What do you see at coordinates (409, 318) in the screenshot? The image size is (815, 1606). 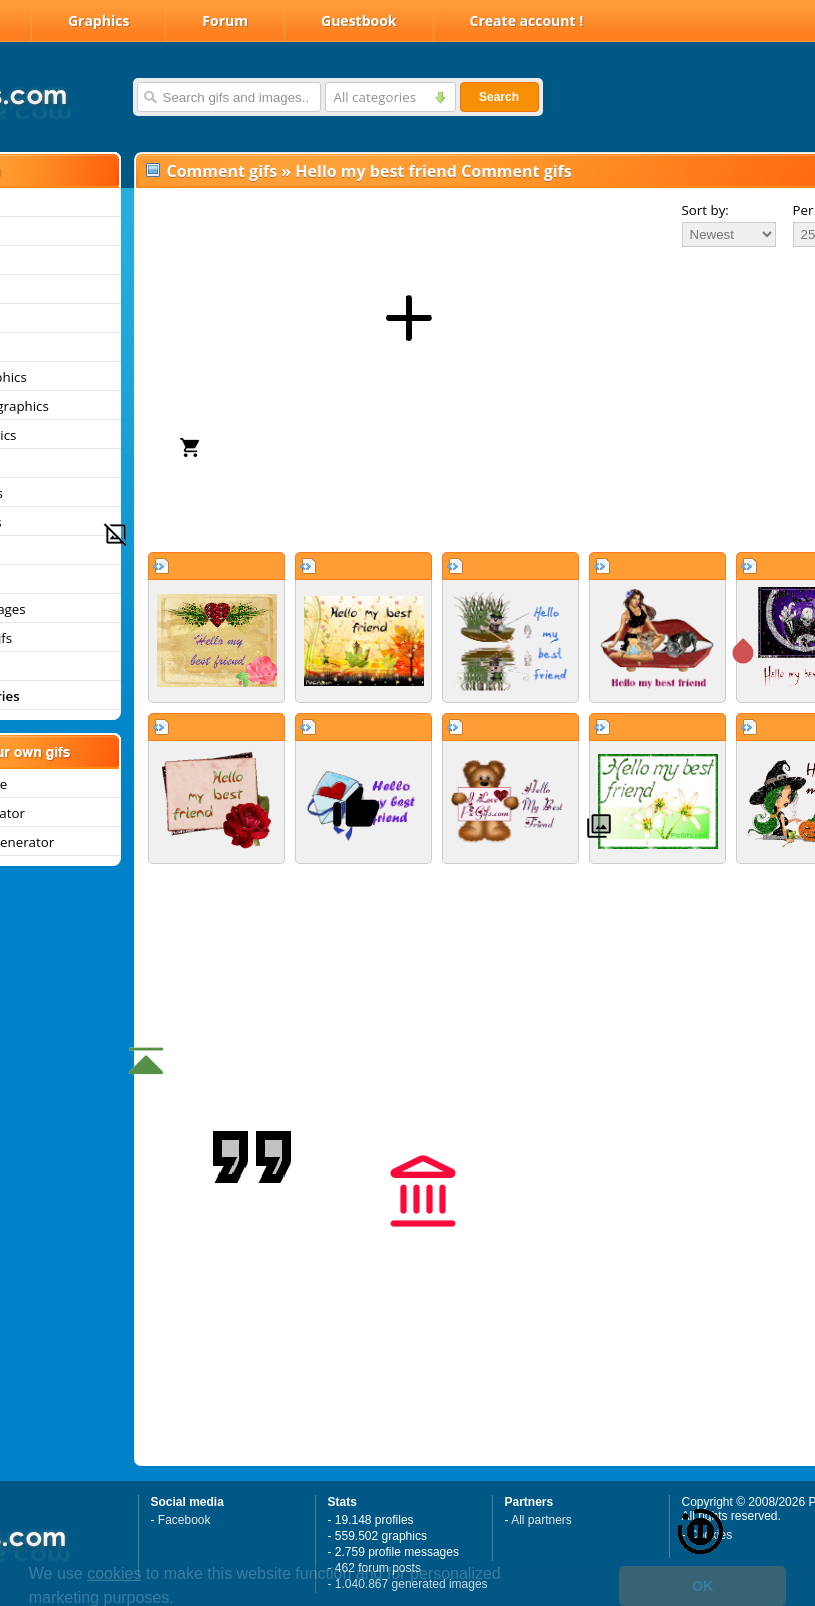 I see `add a new item` at bounding box center [409, 318].